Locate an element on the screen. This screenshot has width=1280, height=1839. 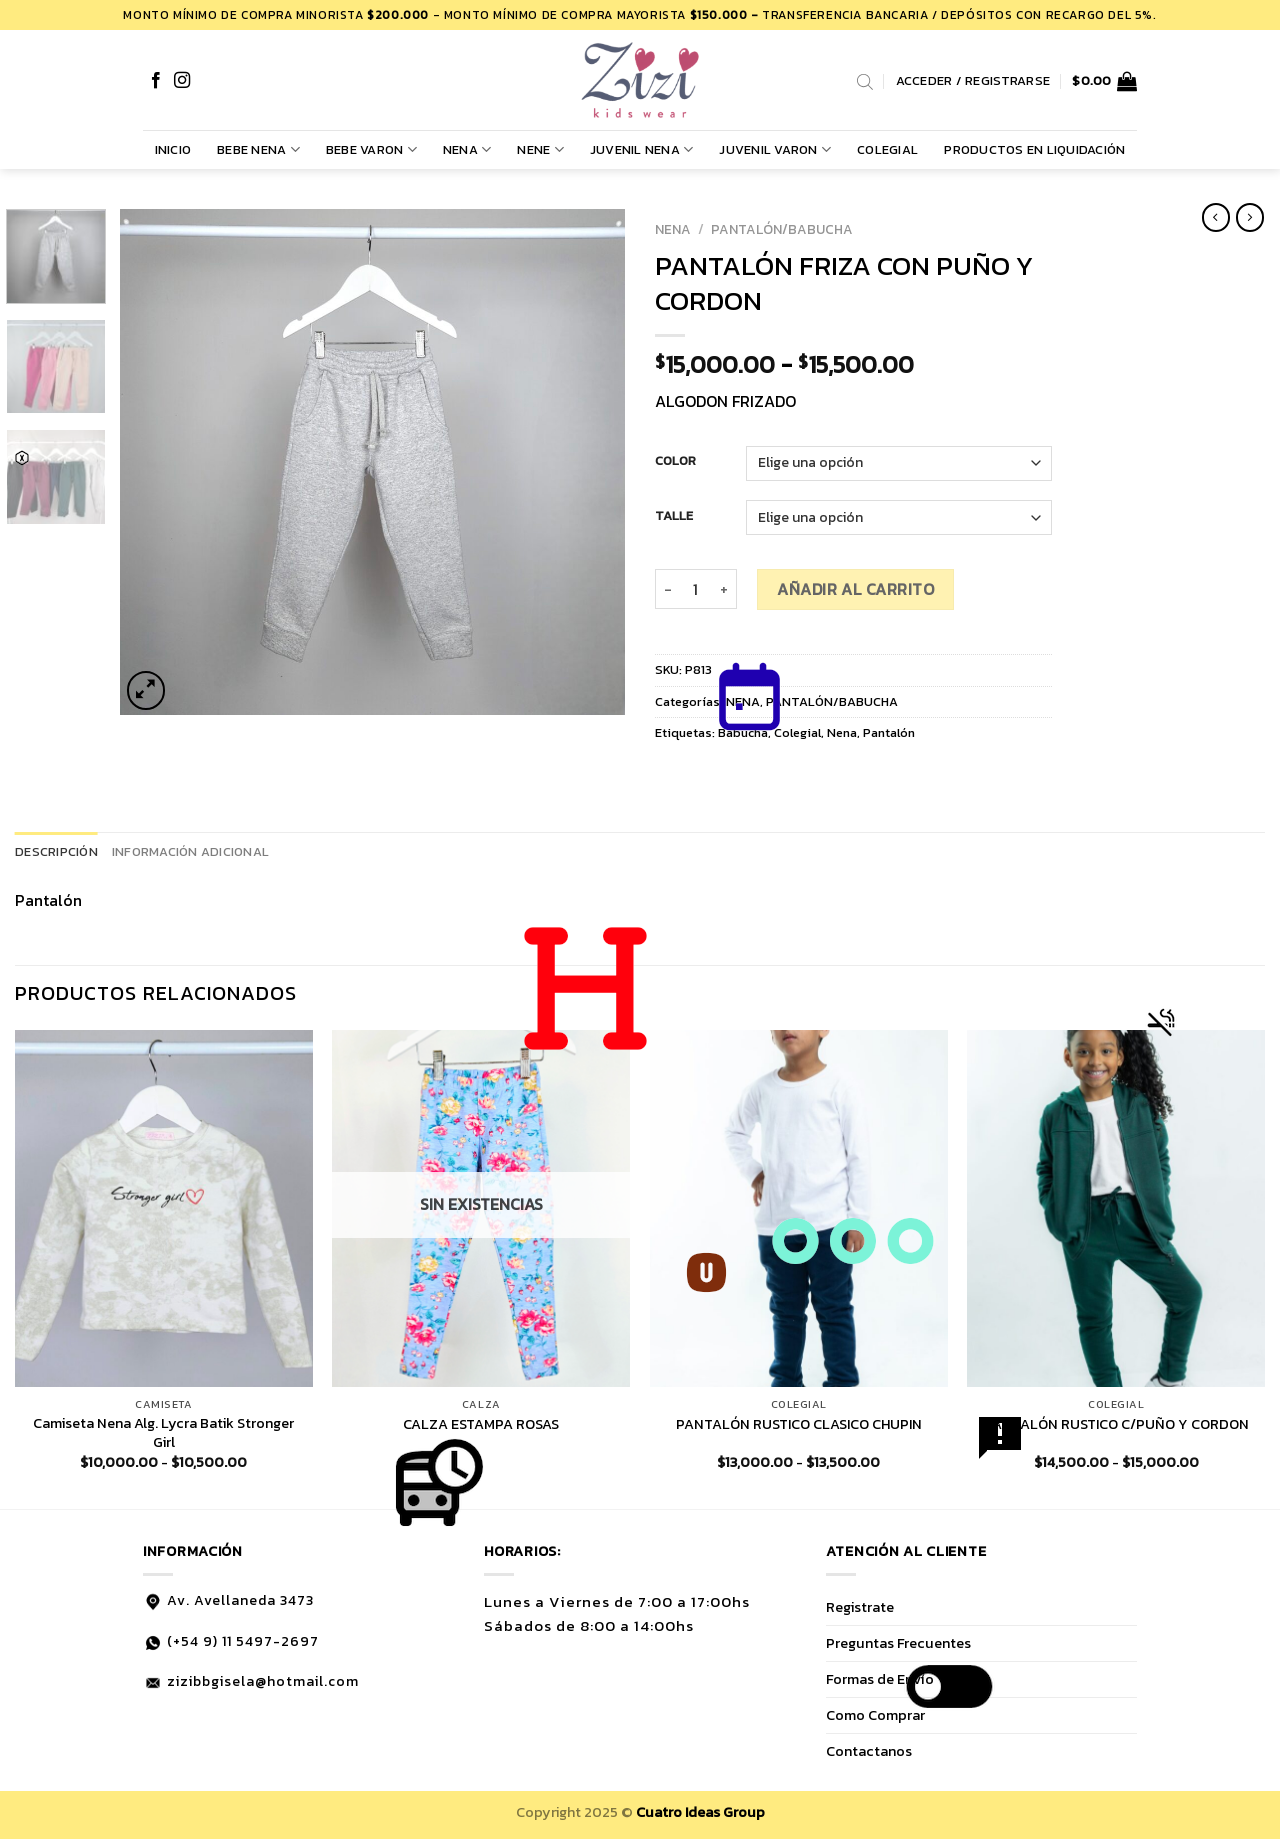
view or manage a scheduled event is located at coordinates (749, 696).